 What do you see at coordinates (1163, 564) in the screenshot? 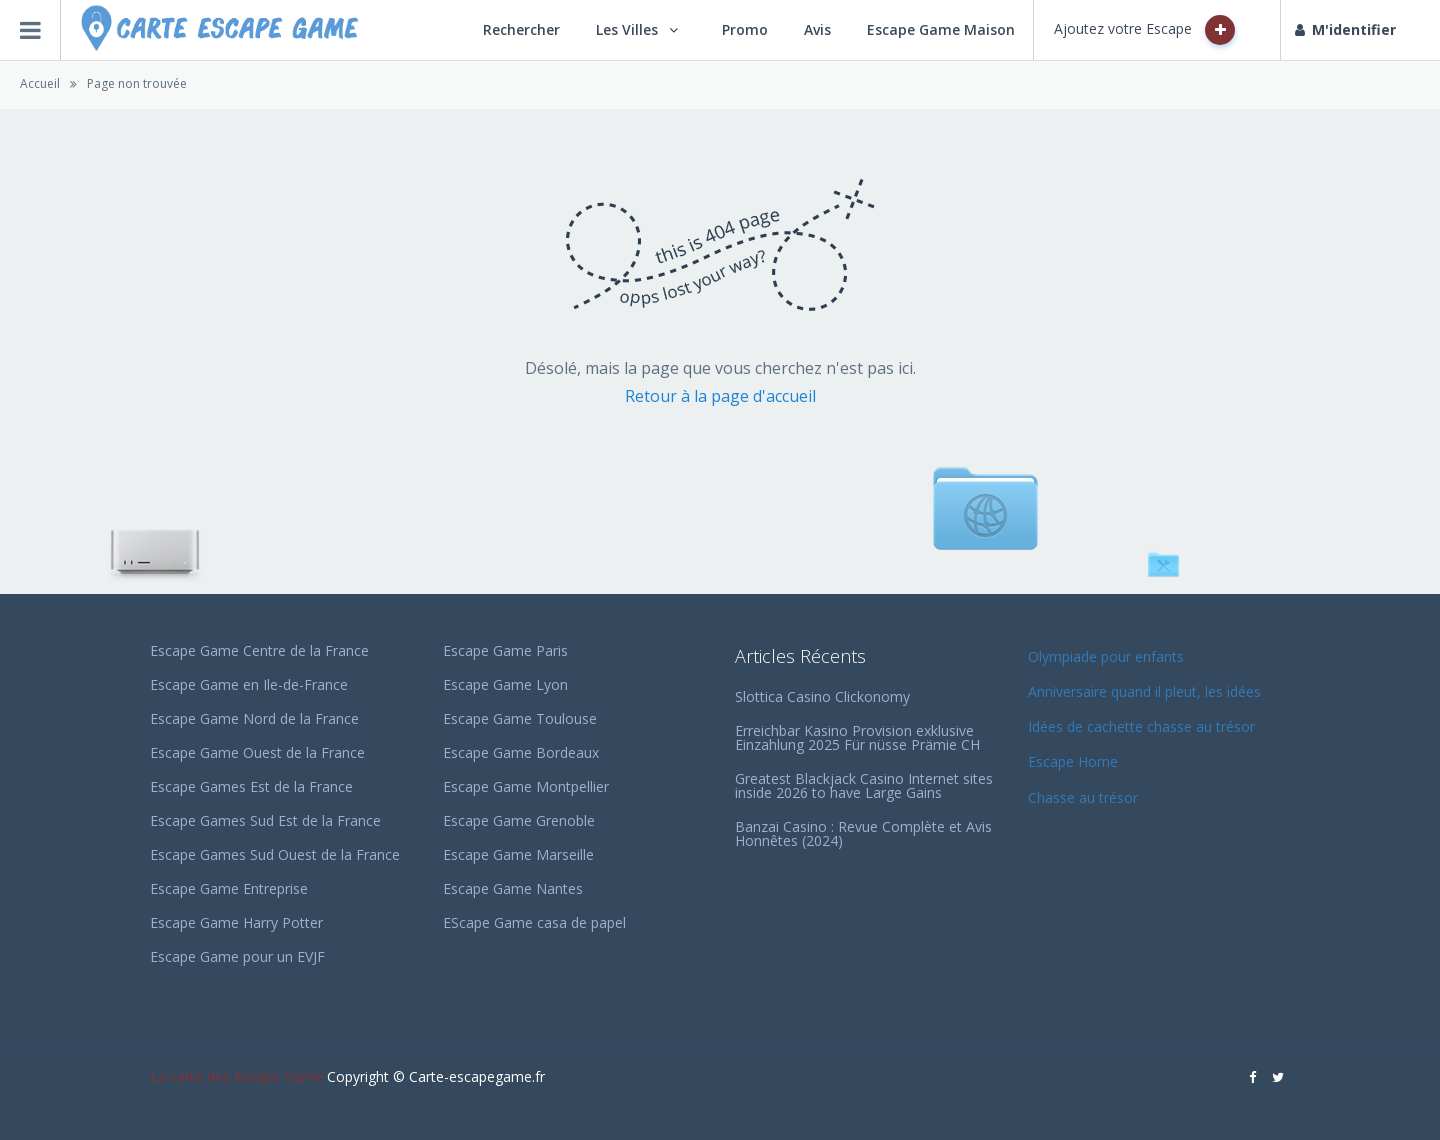
I see `open the utilities folder` at bounding box center [1163, 564].